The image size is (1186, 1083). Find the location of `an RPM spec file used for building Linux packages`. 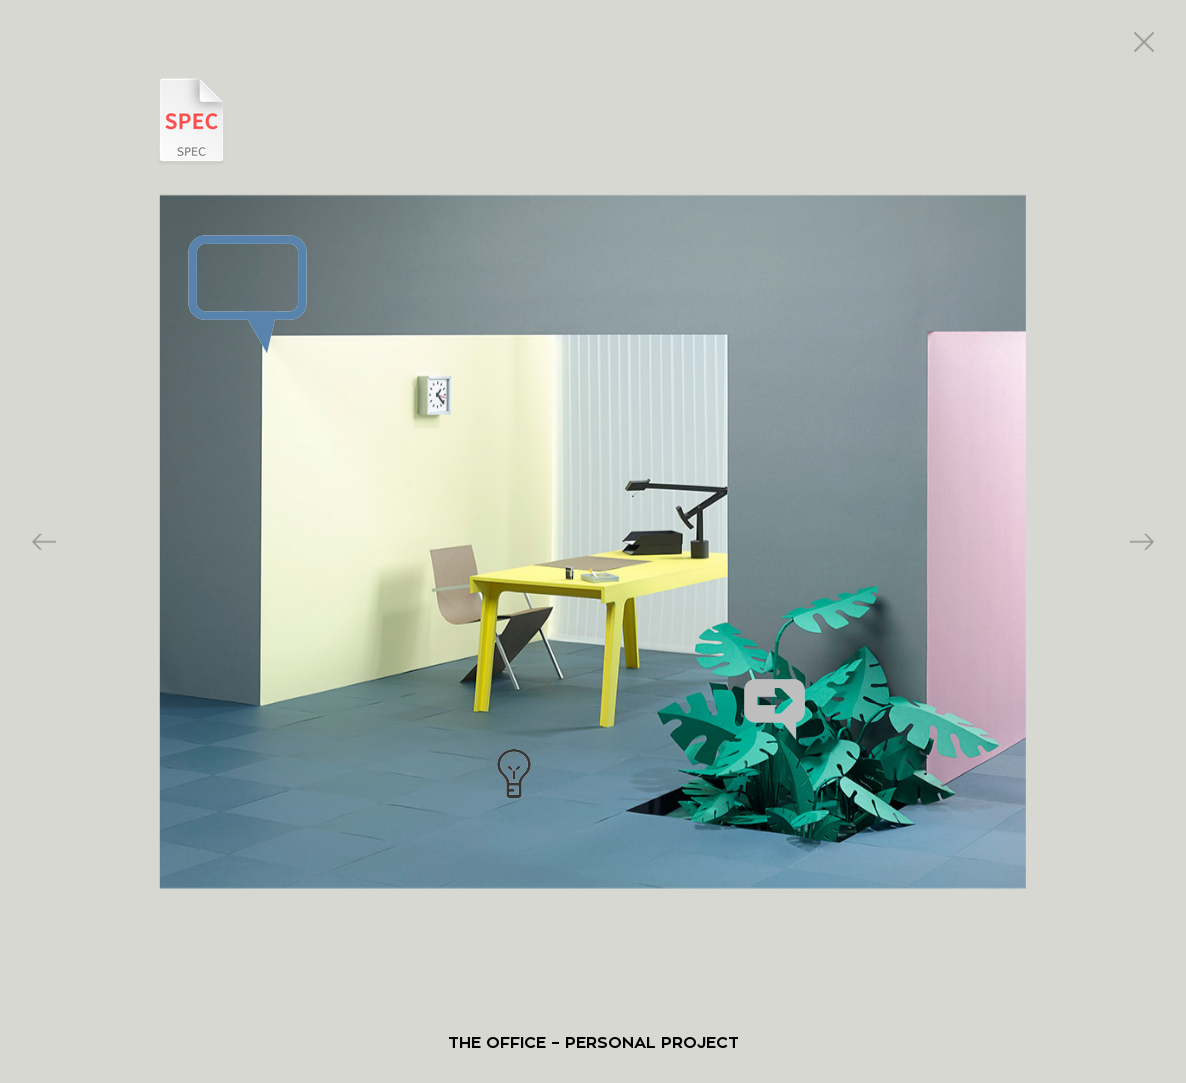

an RPM spec file used for building Linux packages is located at coordinates (191, 121).